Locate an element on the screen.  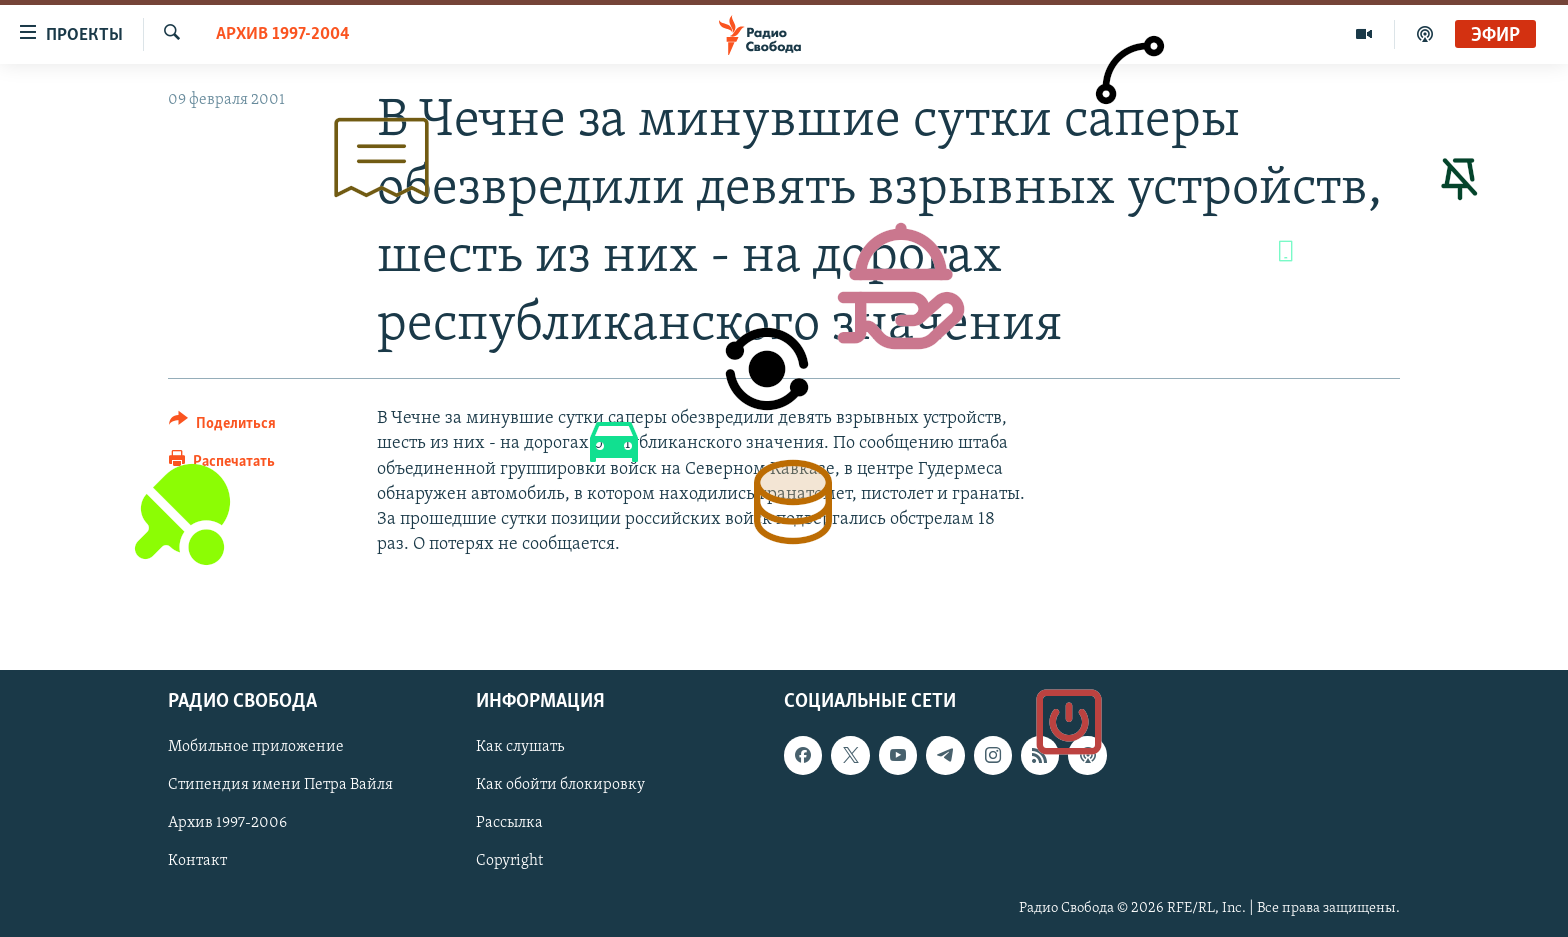
draw a curved path or bezier line is located at coordinates (1130, 70).